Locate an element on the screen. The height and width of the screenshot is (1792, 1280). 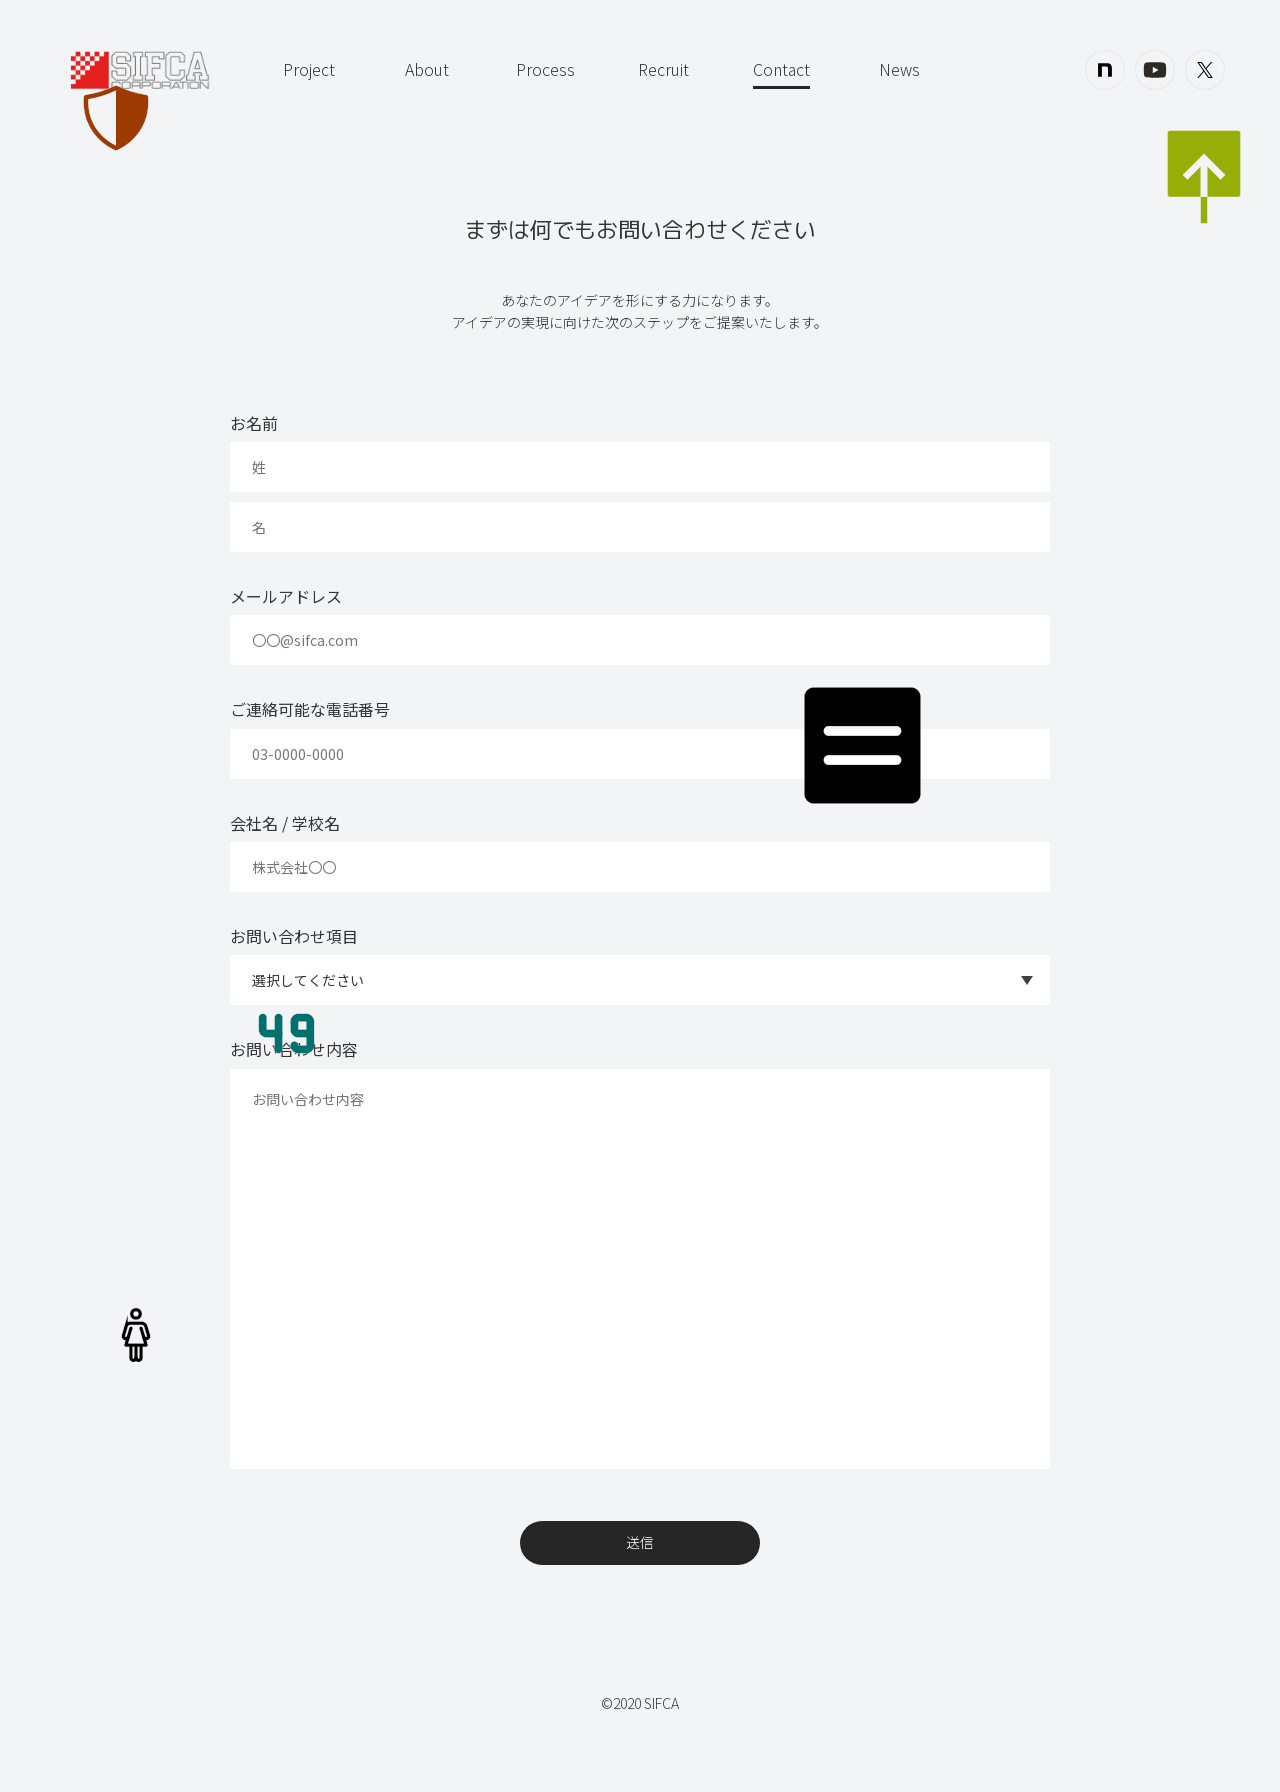
indicates equality or comparison between values is located at coordinates (862, 745).